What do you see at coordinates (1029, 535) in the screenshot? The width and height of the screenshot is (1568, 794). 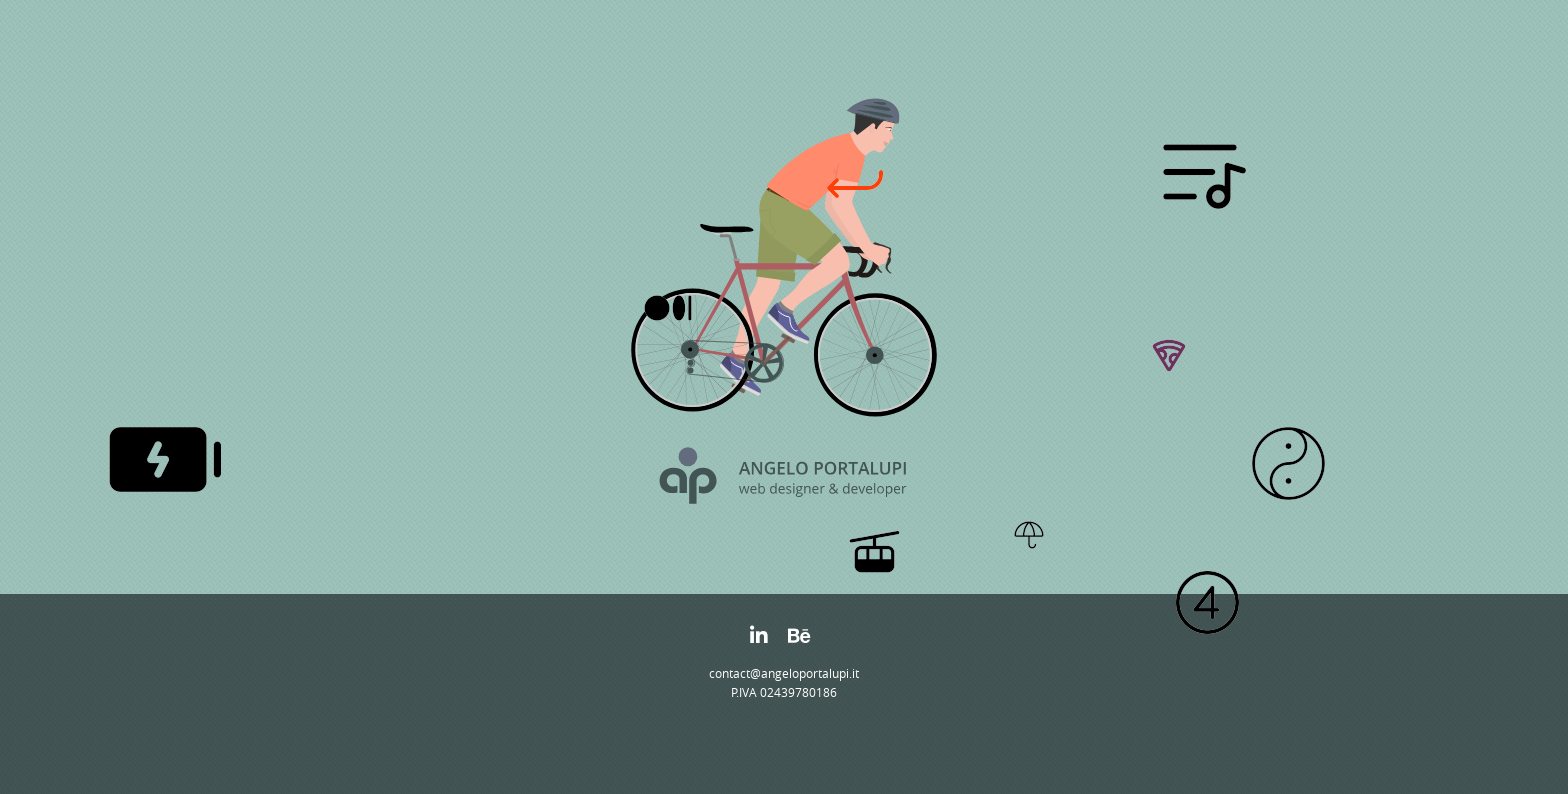 I see `view weather protection or rain forecast` at bounding box center [1029, 535].